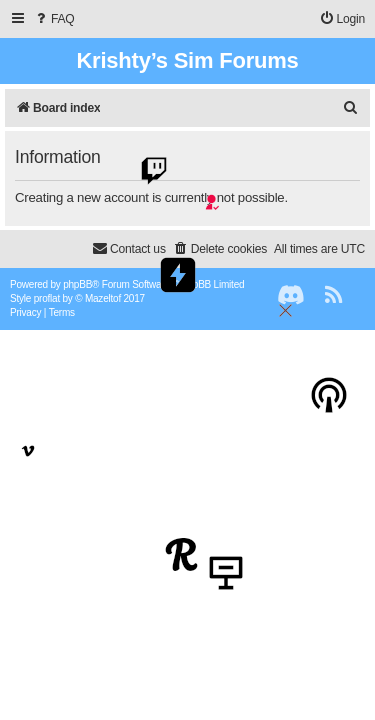 This screenshot has width=375, height=720. I want to click on access AED or defibrillator location information, so click(178, 275).